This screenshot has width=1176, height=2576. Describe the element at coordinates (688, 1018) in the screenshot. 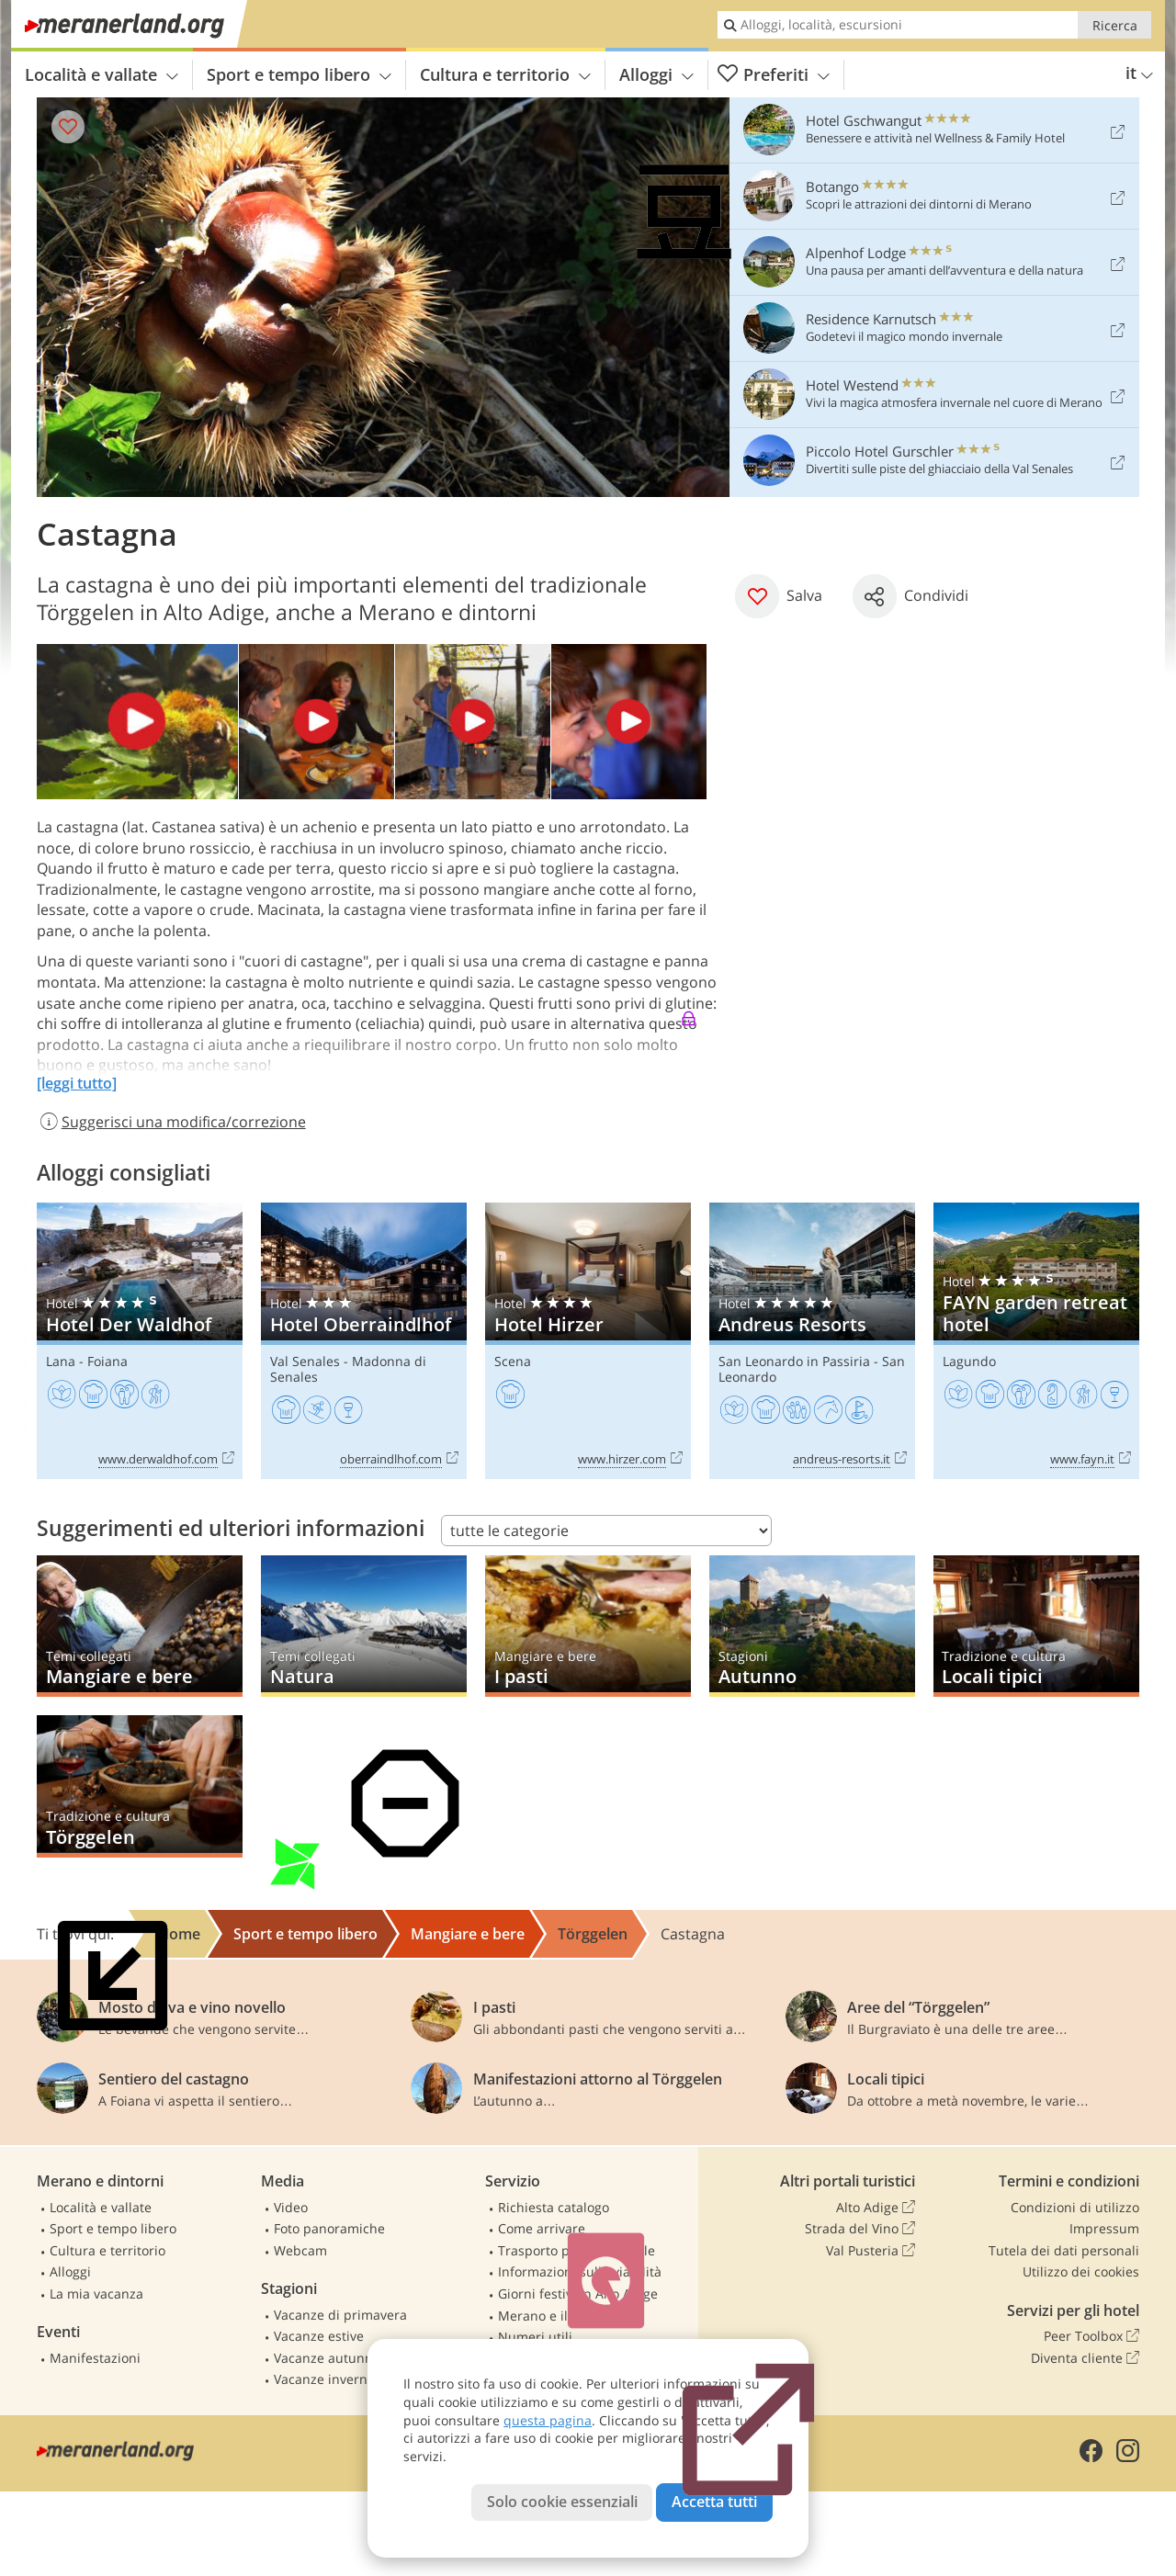

I see `lock or secure this item` at that location.